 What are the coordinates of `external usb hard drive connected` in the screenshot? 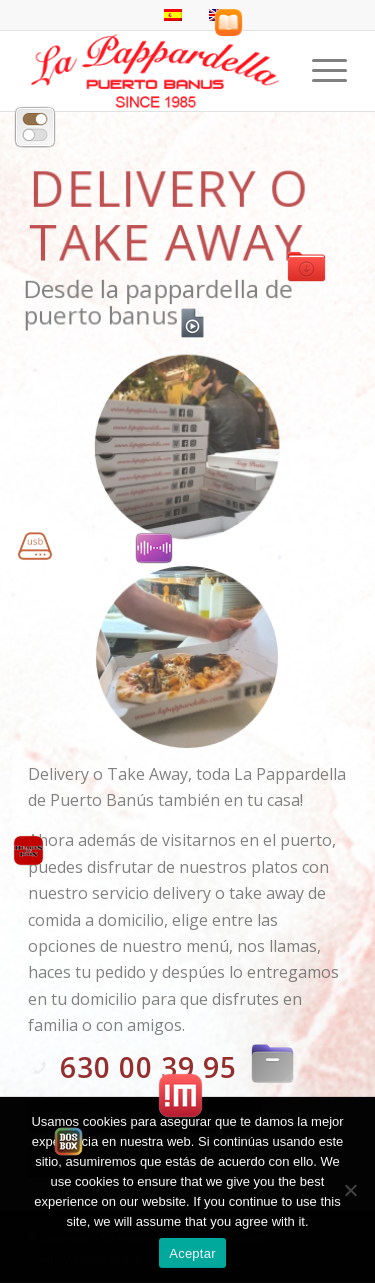 It's located at (35, 545).